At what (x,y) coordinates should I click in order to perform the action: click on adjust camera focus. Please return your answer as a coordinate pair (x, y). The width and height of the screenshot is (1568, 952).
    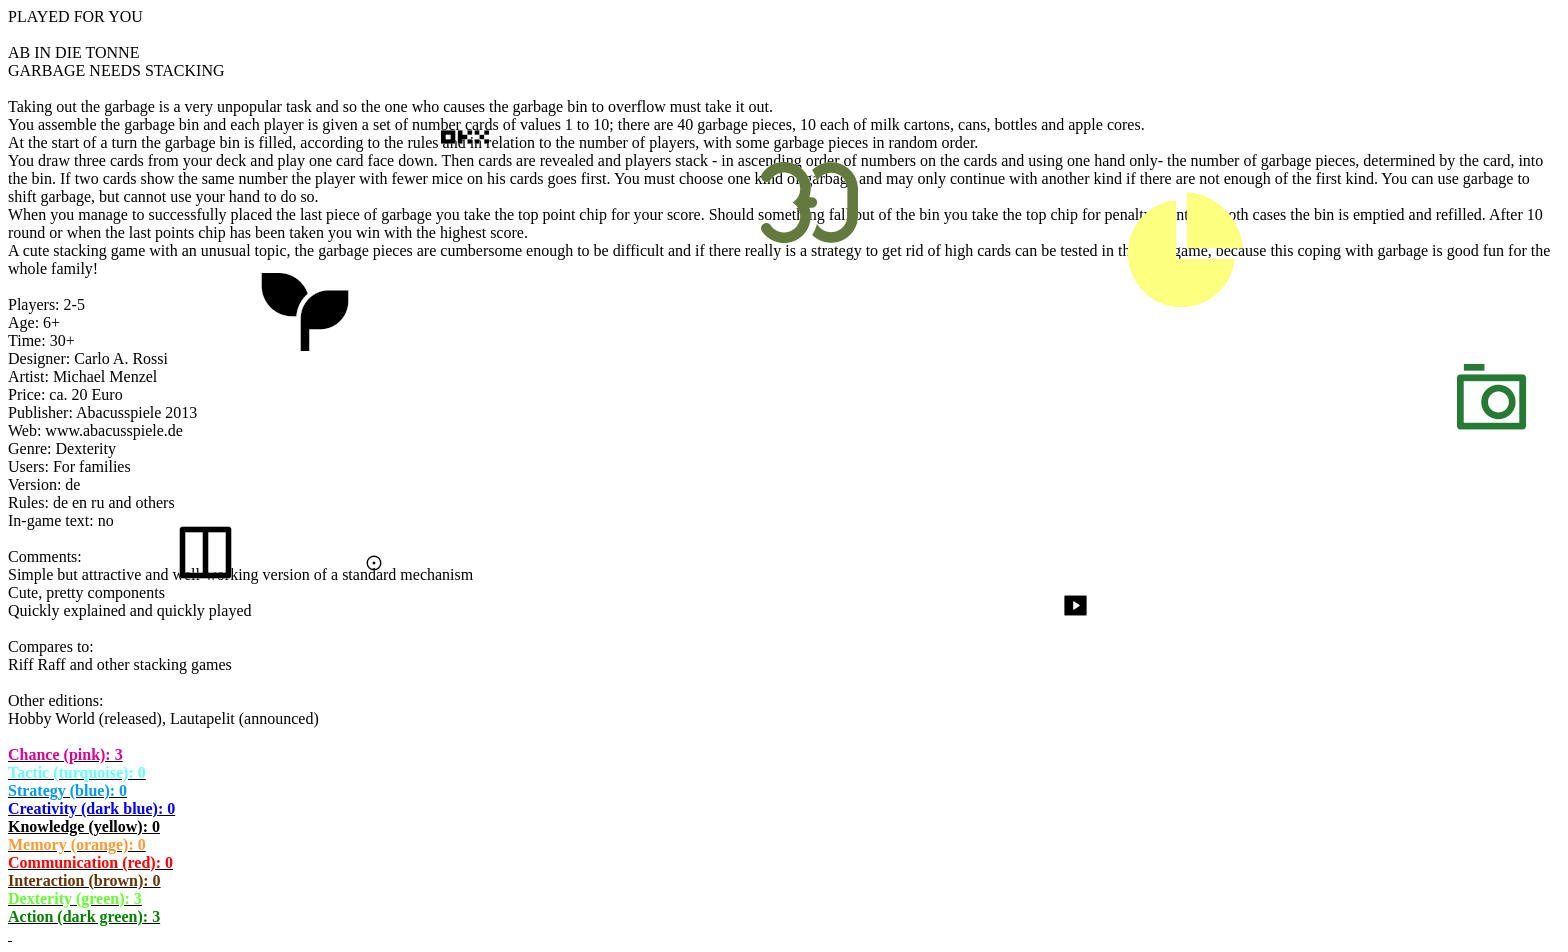
    Looking at the image, I should click on (374, 563).